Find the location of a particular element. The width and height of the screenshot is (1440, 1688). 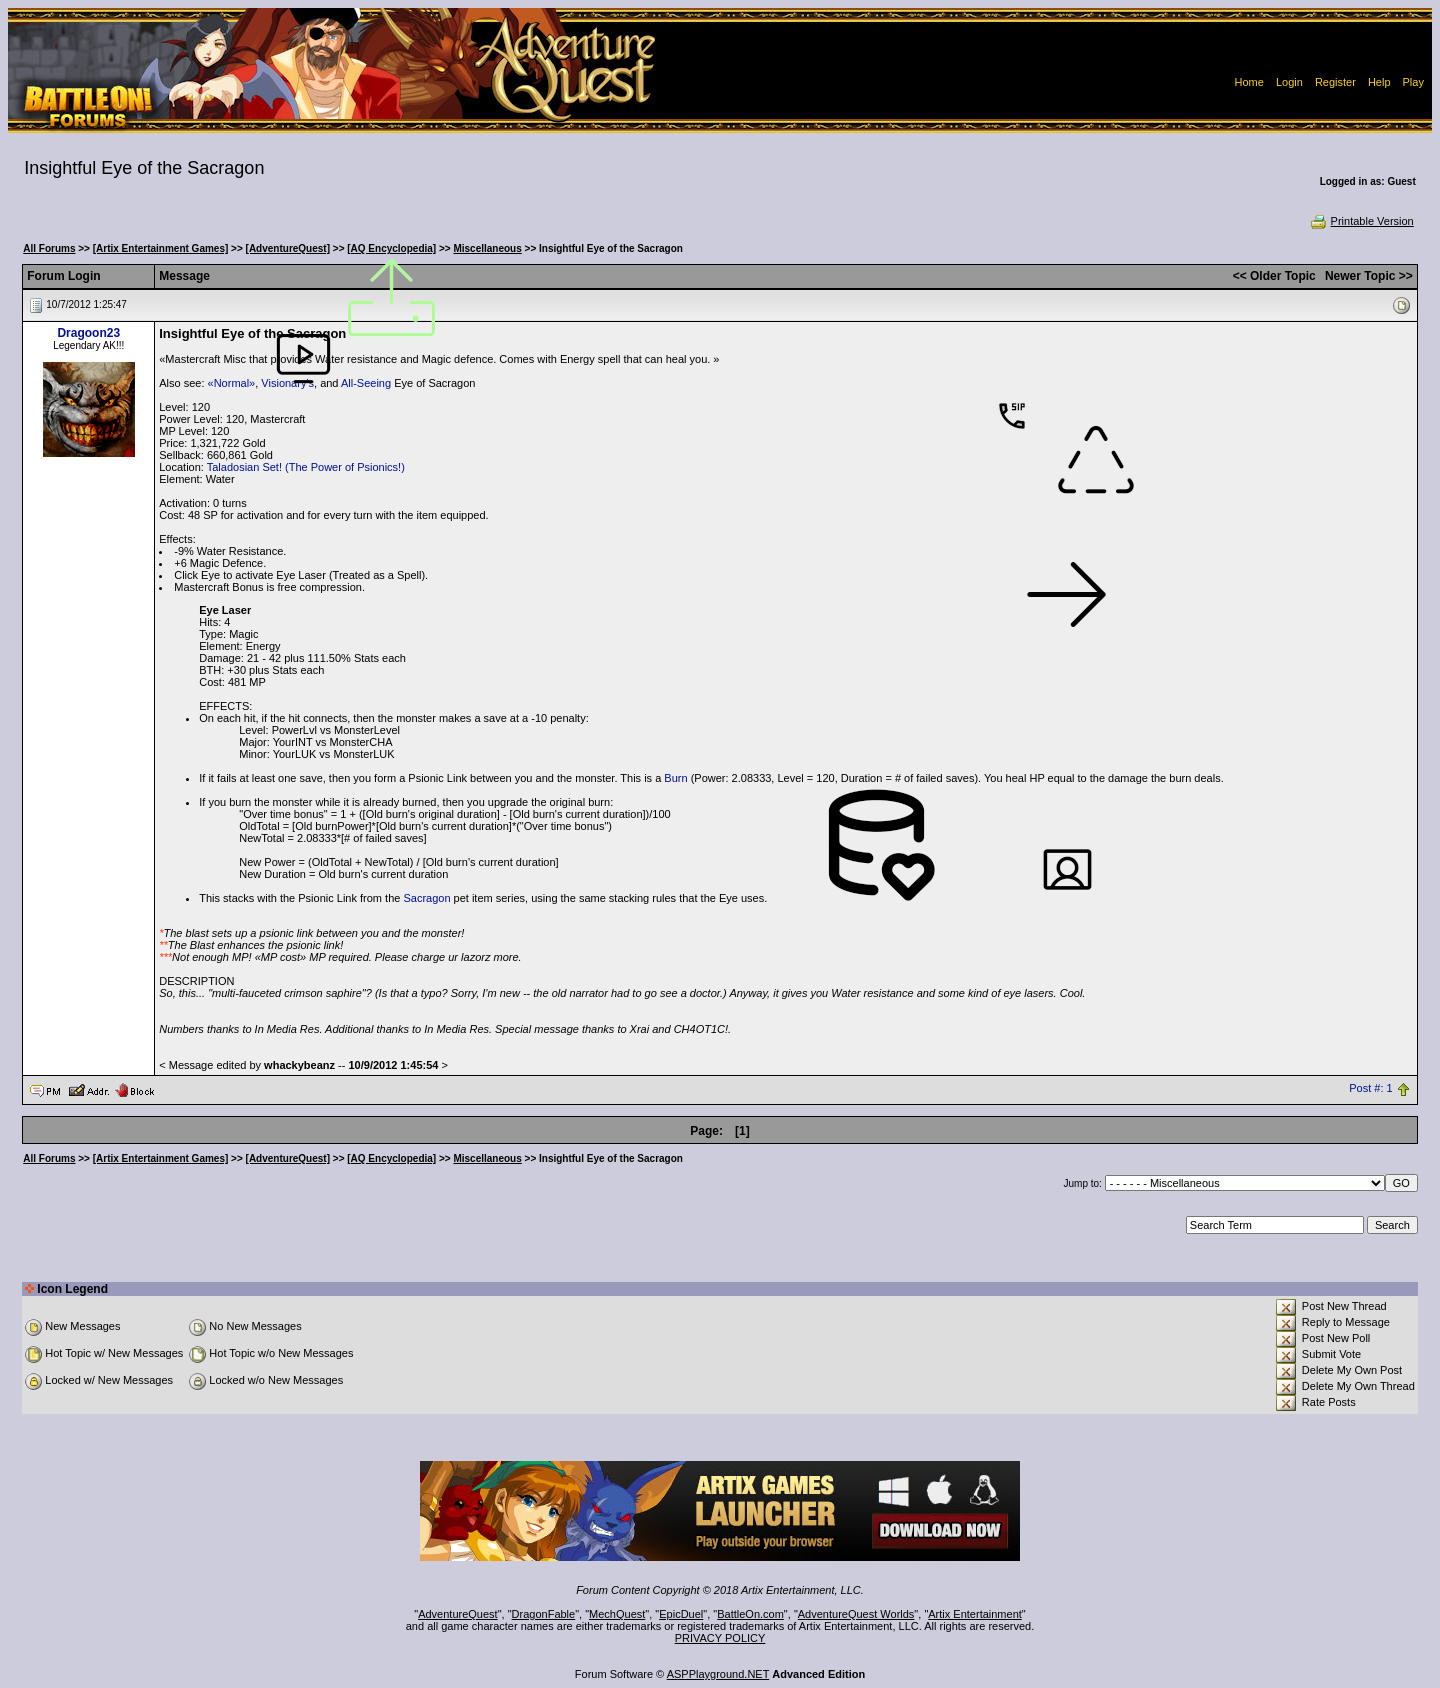

upload a file or document is located at coordinates (391, 302).